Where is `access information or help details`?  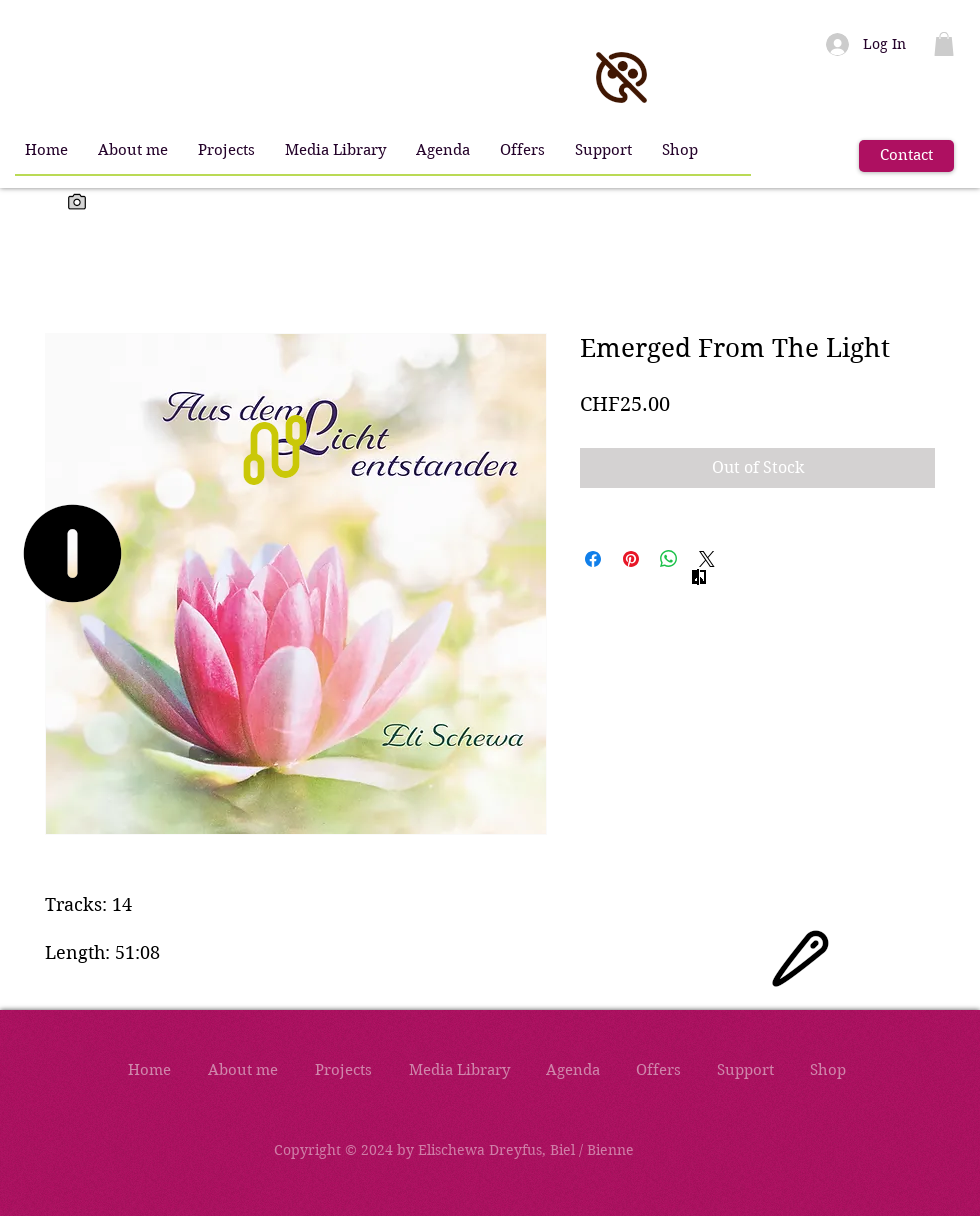
access information or help details is located at coordinates (72, 553).